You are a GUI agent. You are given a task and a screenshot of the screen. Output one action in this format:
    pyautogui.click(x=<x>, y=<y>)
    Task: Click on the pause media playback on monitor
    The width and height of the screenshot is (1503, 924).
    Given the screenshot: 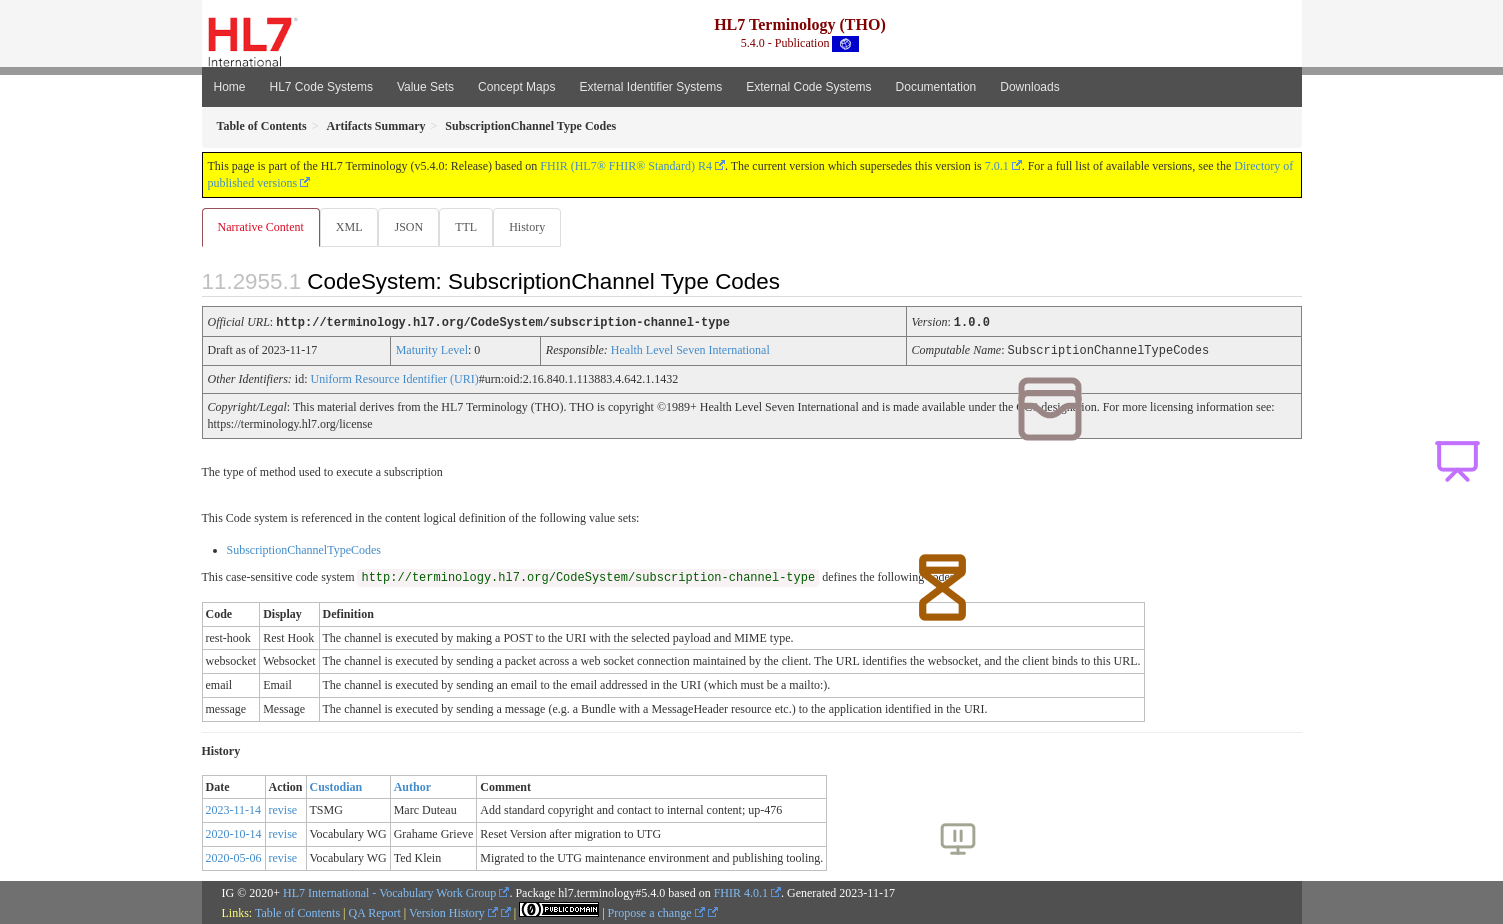 What is the action you would take?
    pyautogui.click(x=958, y=839)
    